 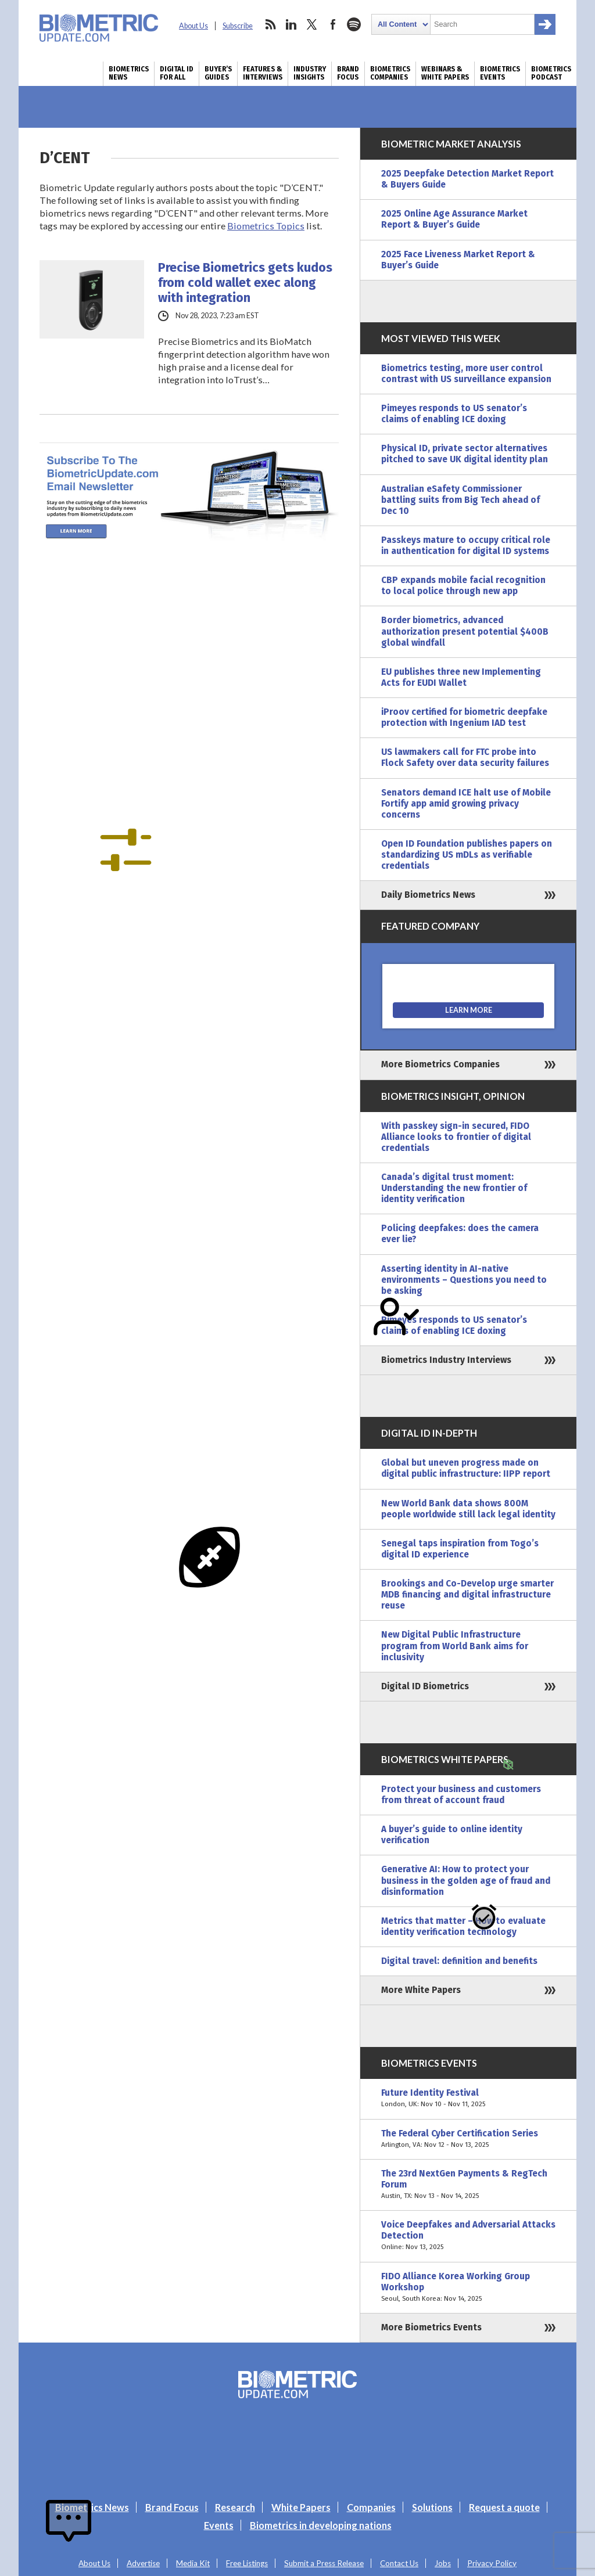 I want to click on alarm is set and active, so click(x=484, y=1917).